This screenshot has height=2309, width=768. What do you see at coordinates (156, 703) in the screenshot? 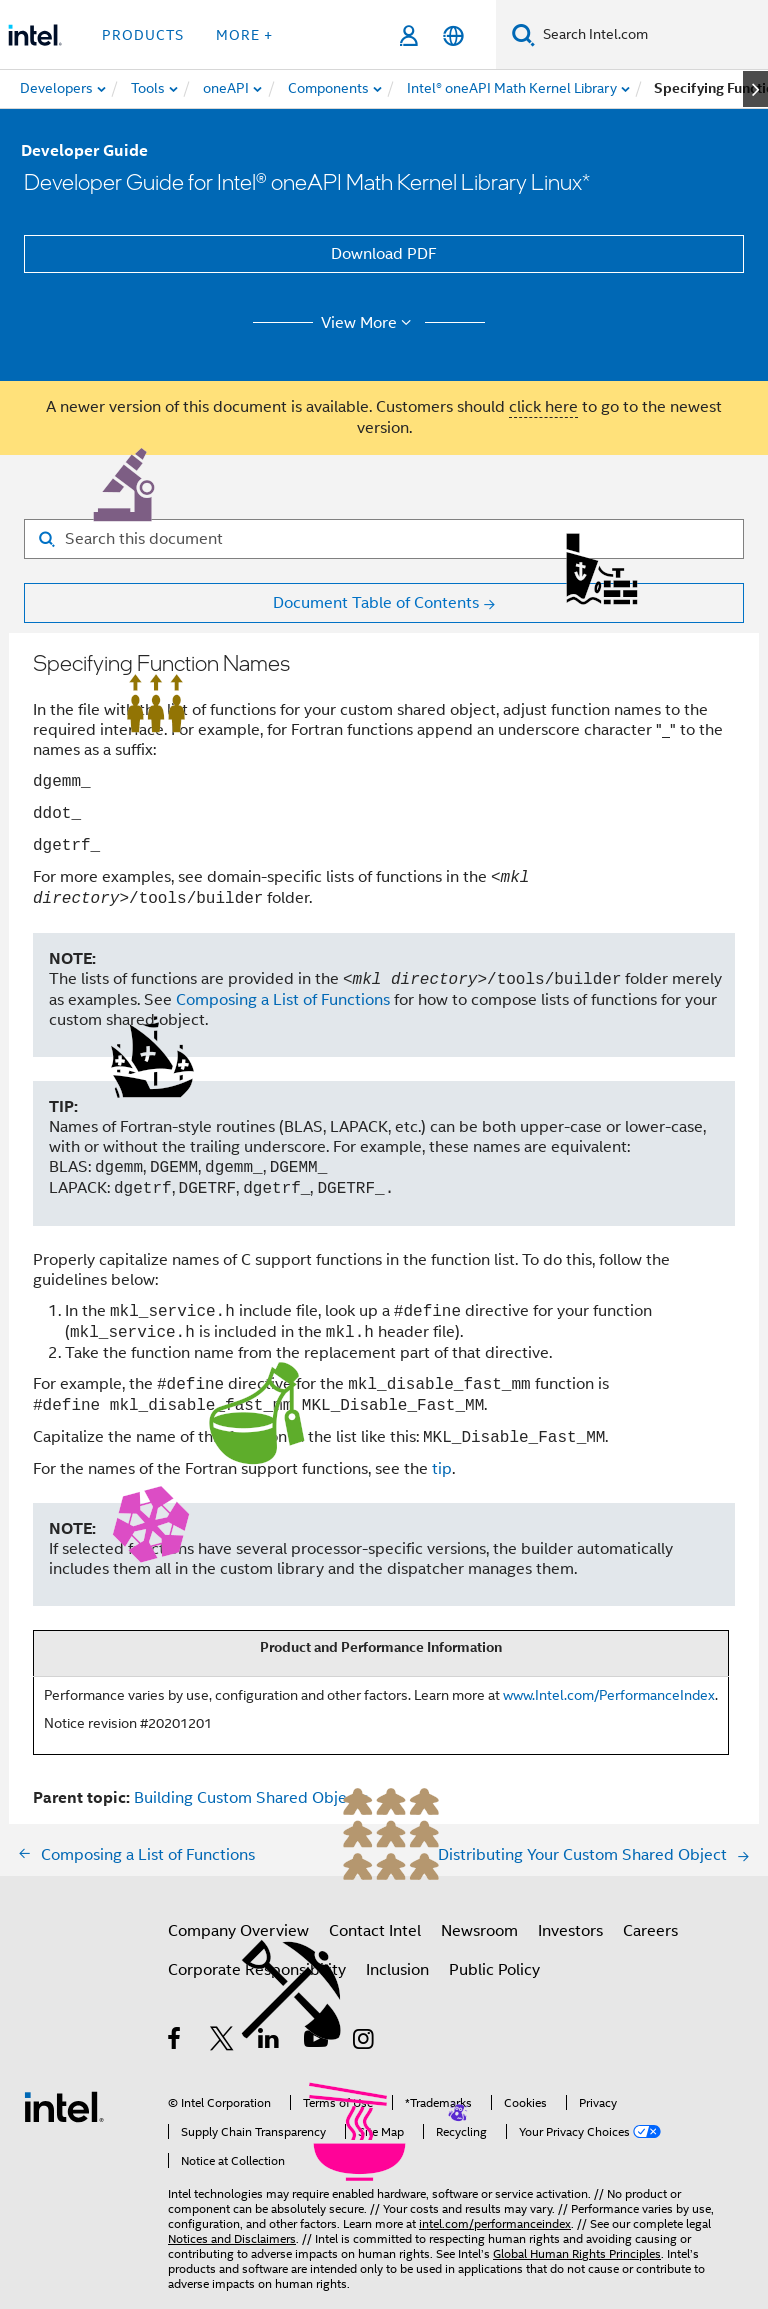
I see `upgrade your team or group members` at bounding box center [156, 703].